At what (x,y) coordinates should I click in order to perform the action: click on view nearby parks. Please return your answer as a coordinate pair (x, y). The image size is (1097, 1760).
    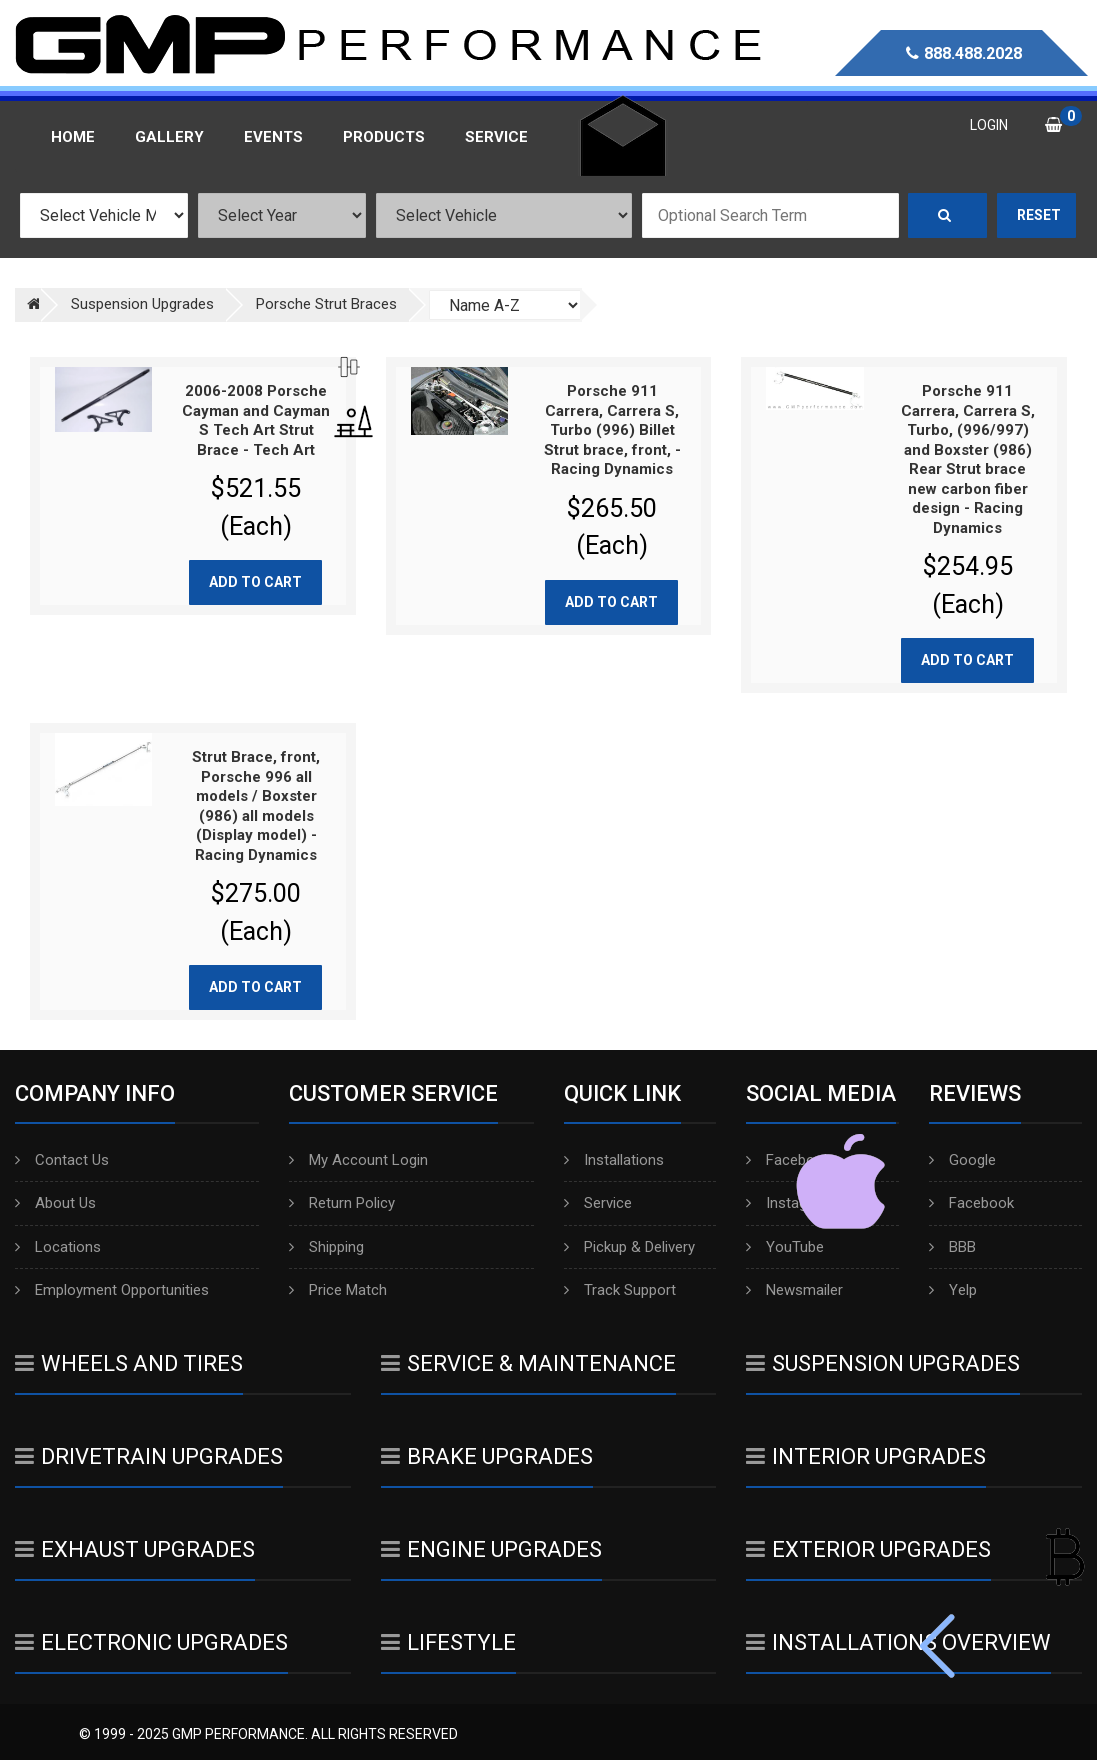
    Looking at the image, I should click on (353, 423).